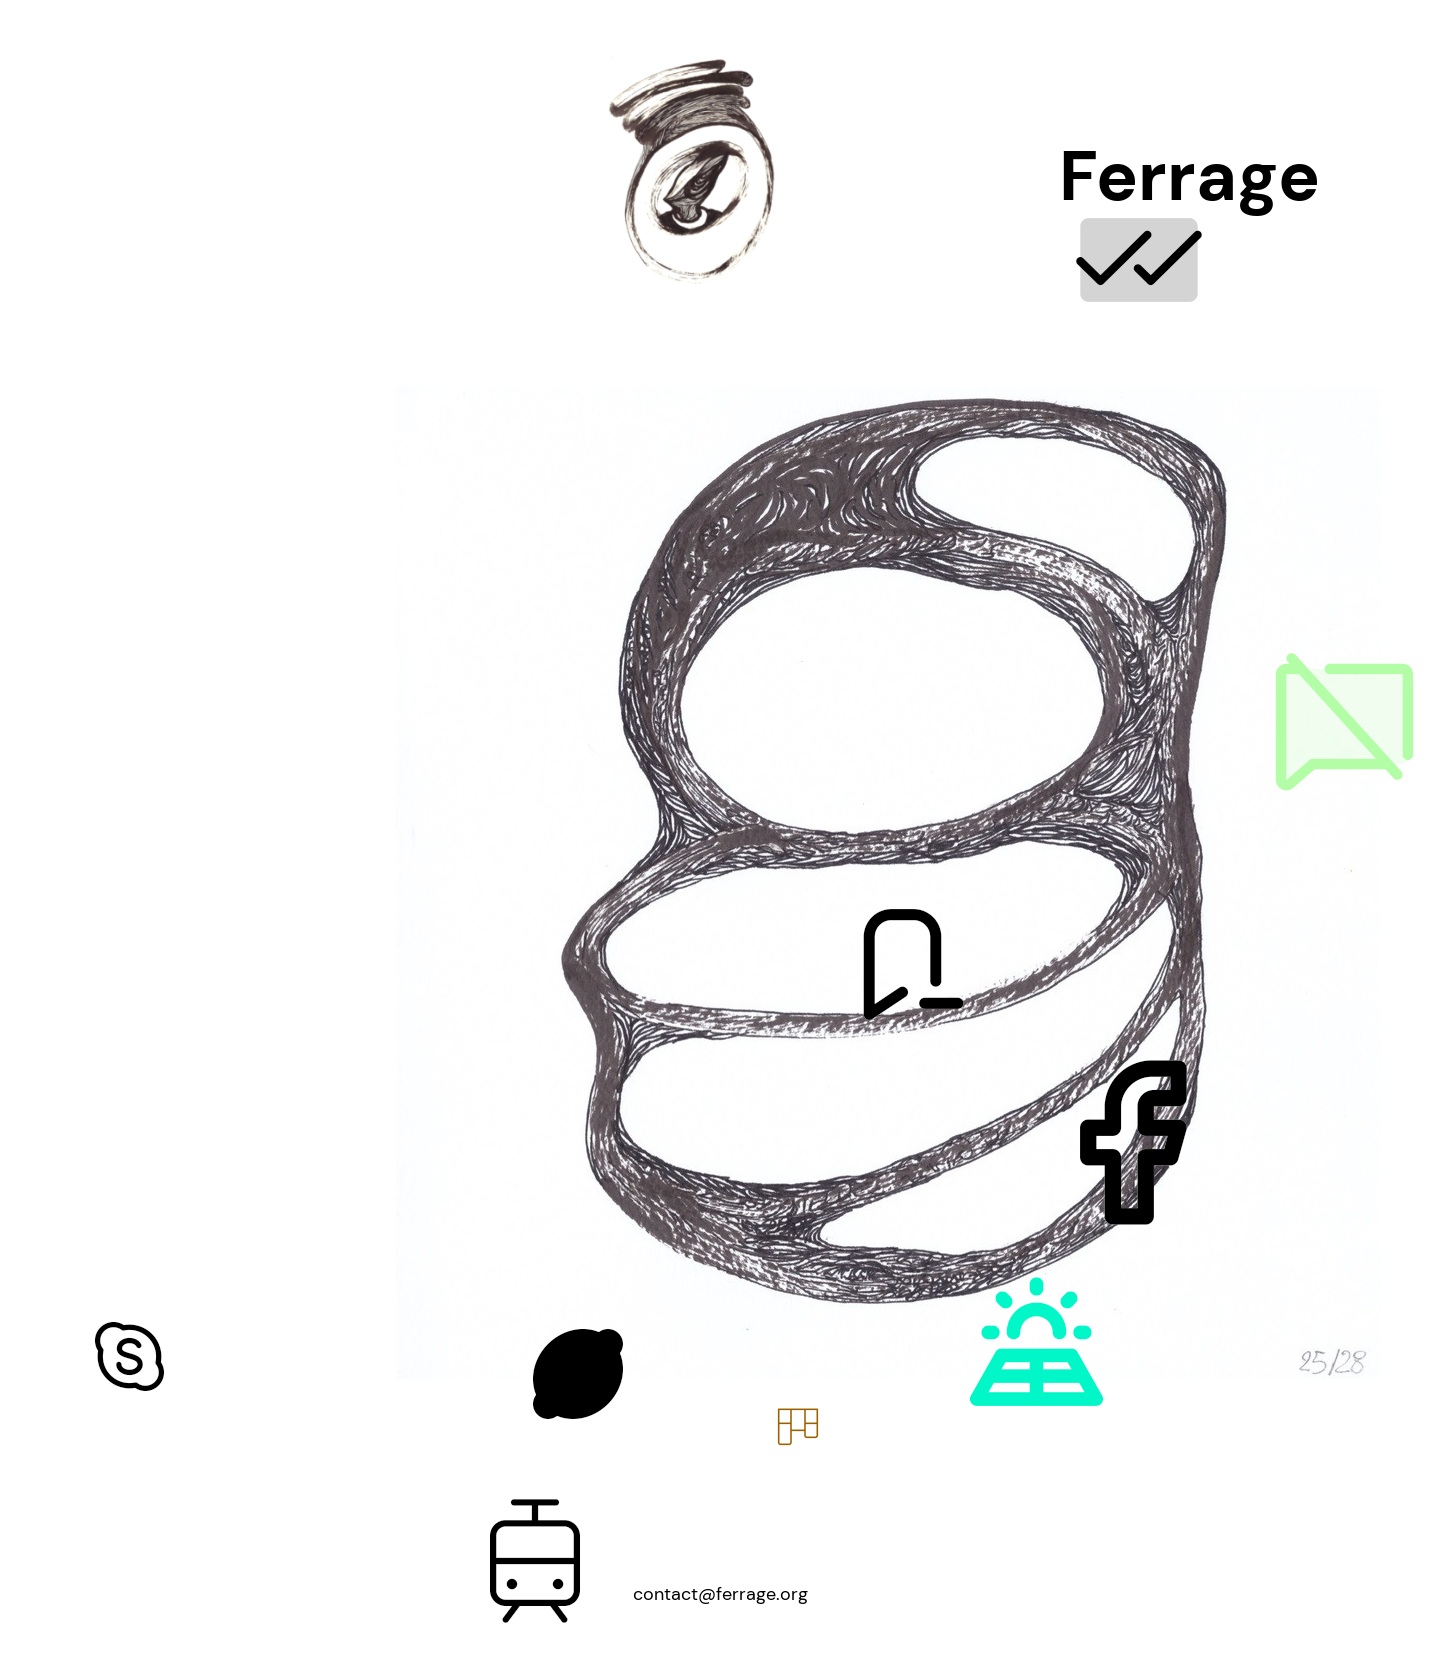 This screenshot has height=1656, width=1440. Describe the element at coordinates (1139, 260) in the screenshot. I see `indicates message has been read or delivered` at that location.